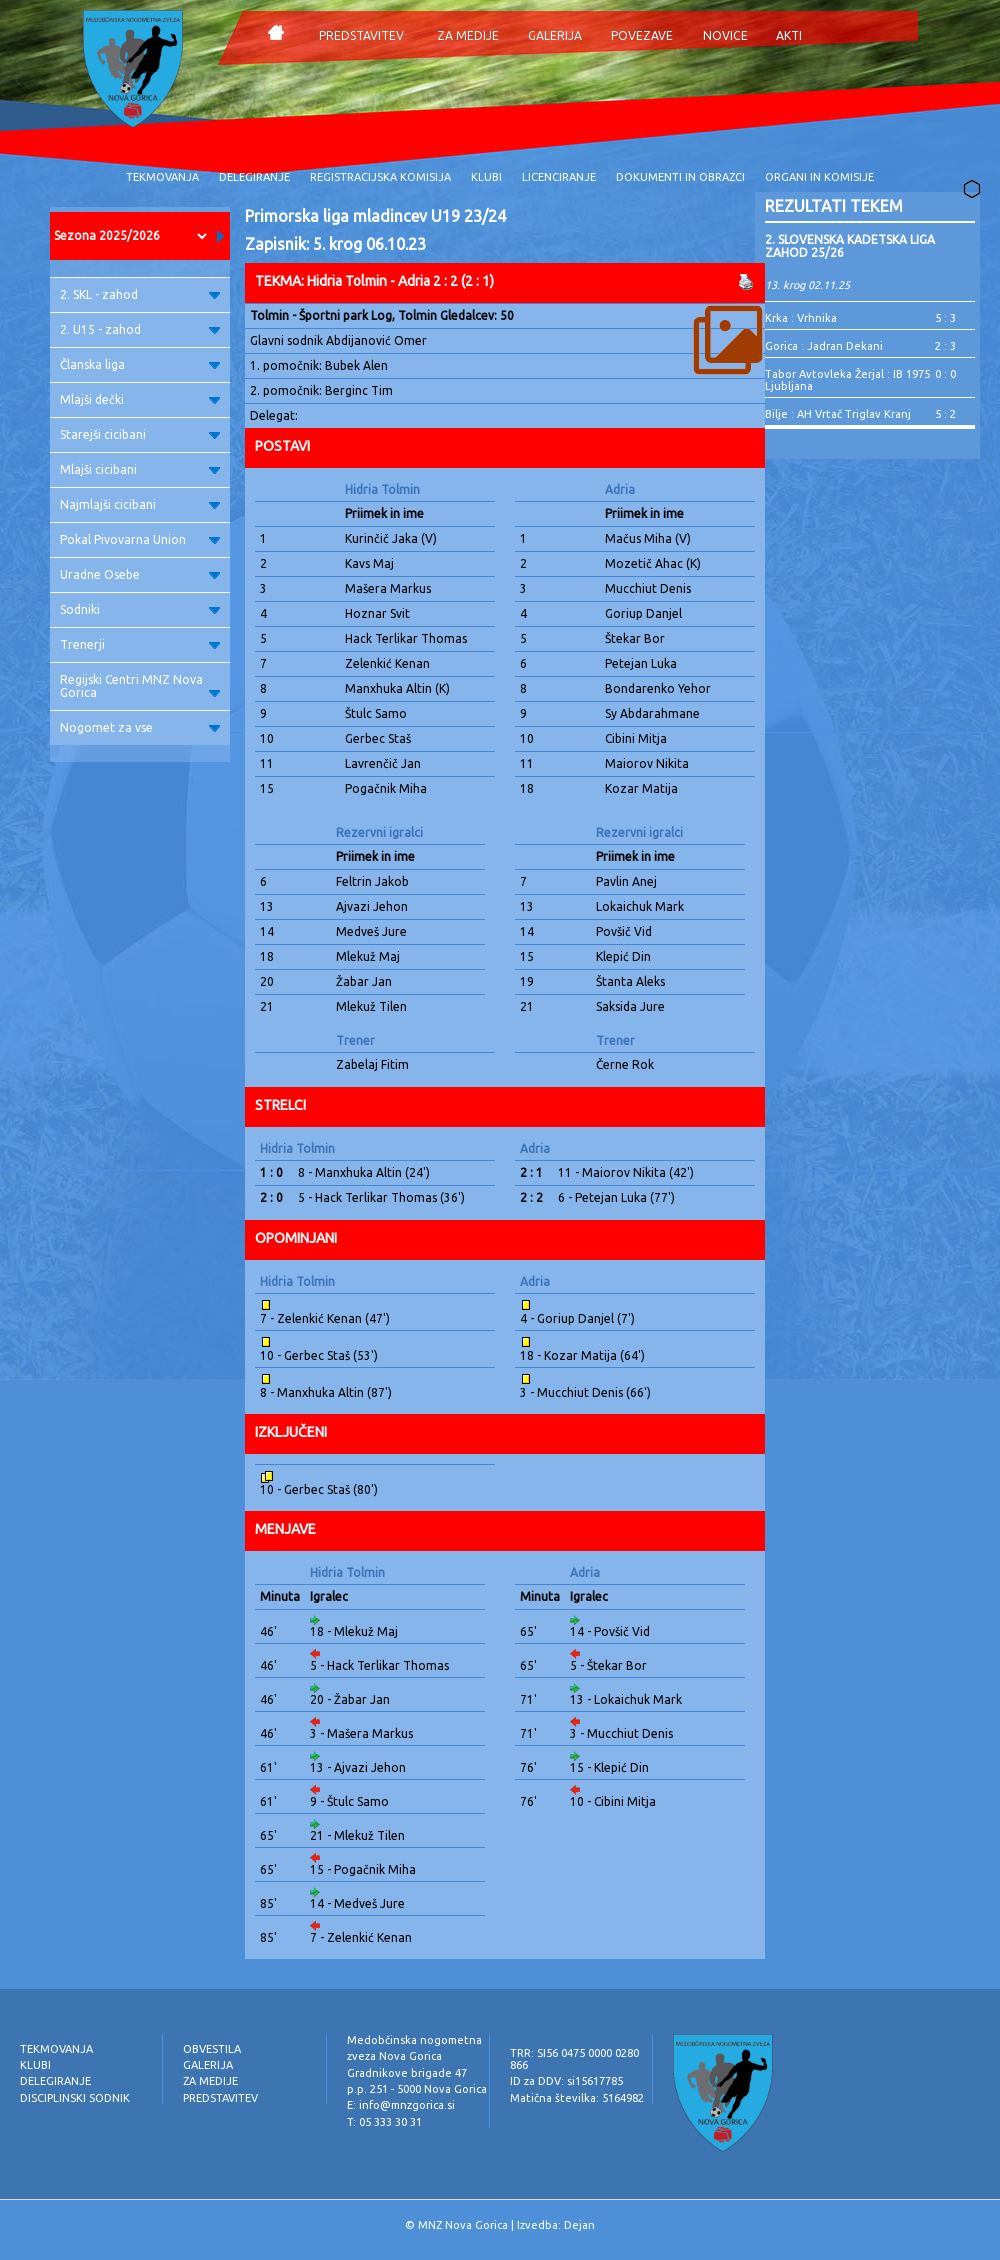 This screenshot has height=2260, width=1000. Describe the element at coordinates (728, 340) in the screenshot. I see `view photo gallery or image library` at that location.